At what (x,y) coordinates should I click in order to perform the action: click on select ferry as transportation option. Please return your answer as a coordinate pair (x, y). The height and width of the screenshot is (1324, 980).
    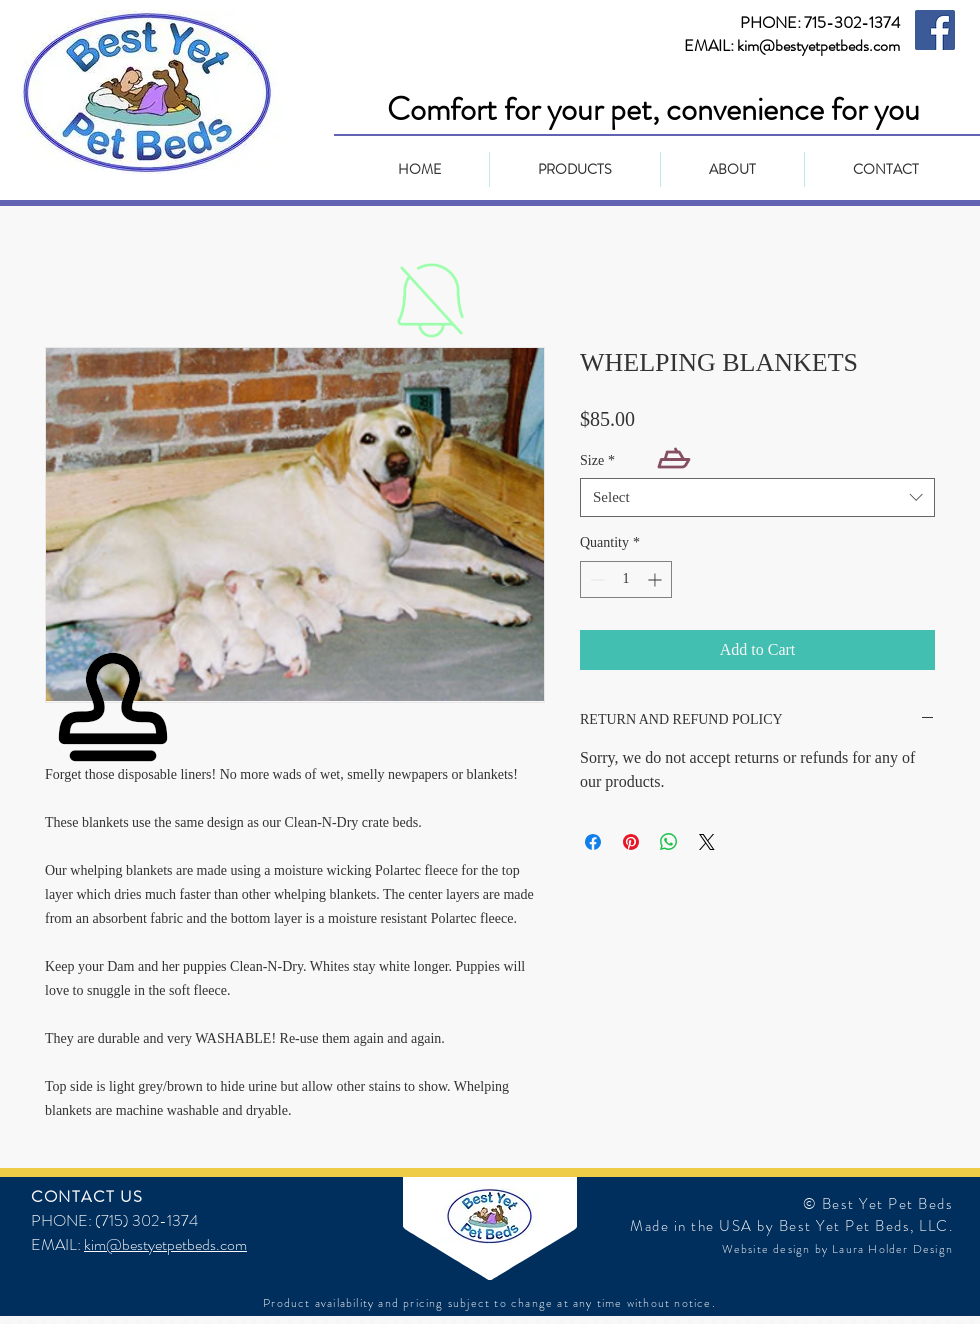
    Looking at the image, I should click on (674, 458).